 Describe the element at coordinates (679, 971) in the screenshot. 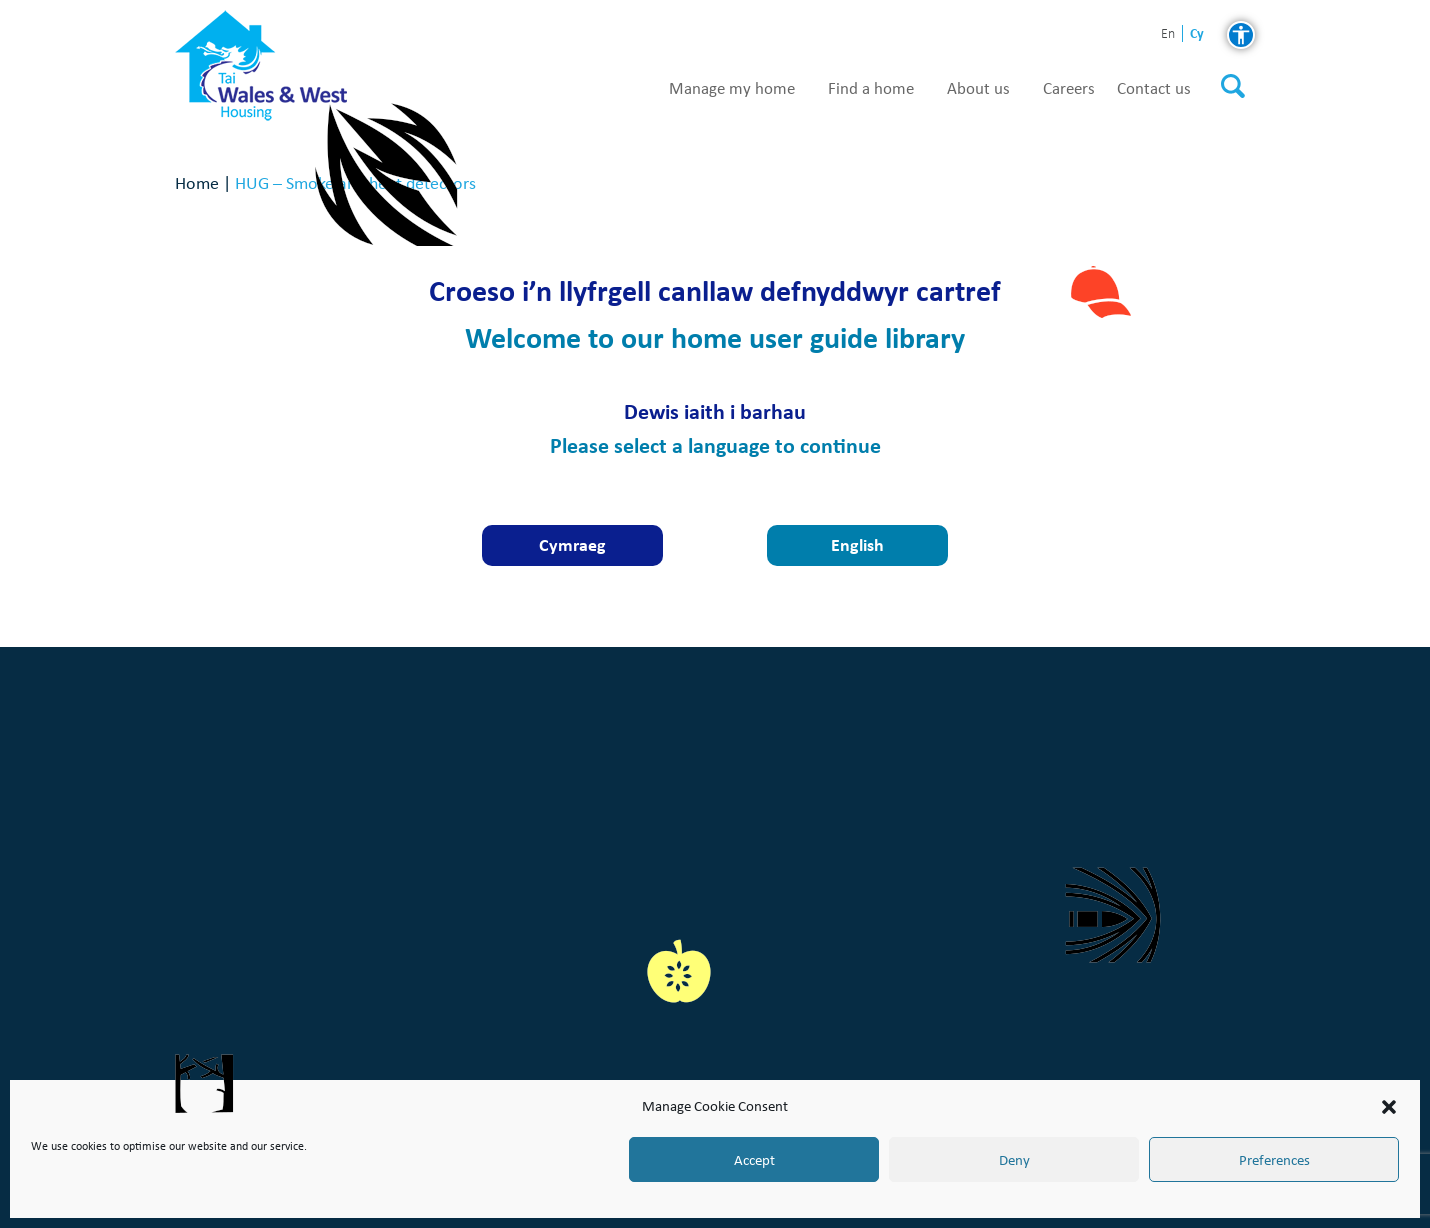

I see `view apple seed count or farming resources` at that location.